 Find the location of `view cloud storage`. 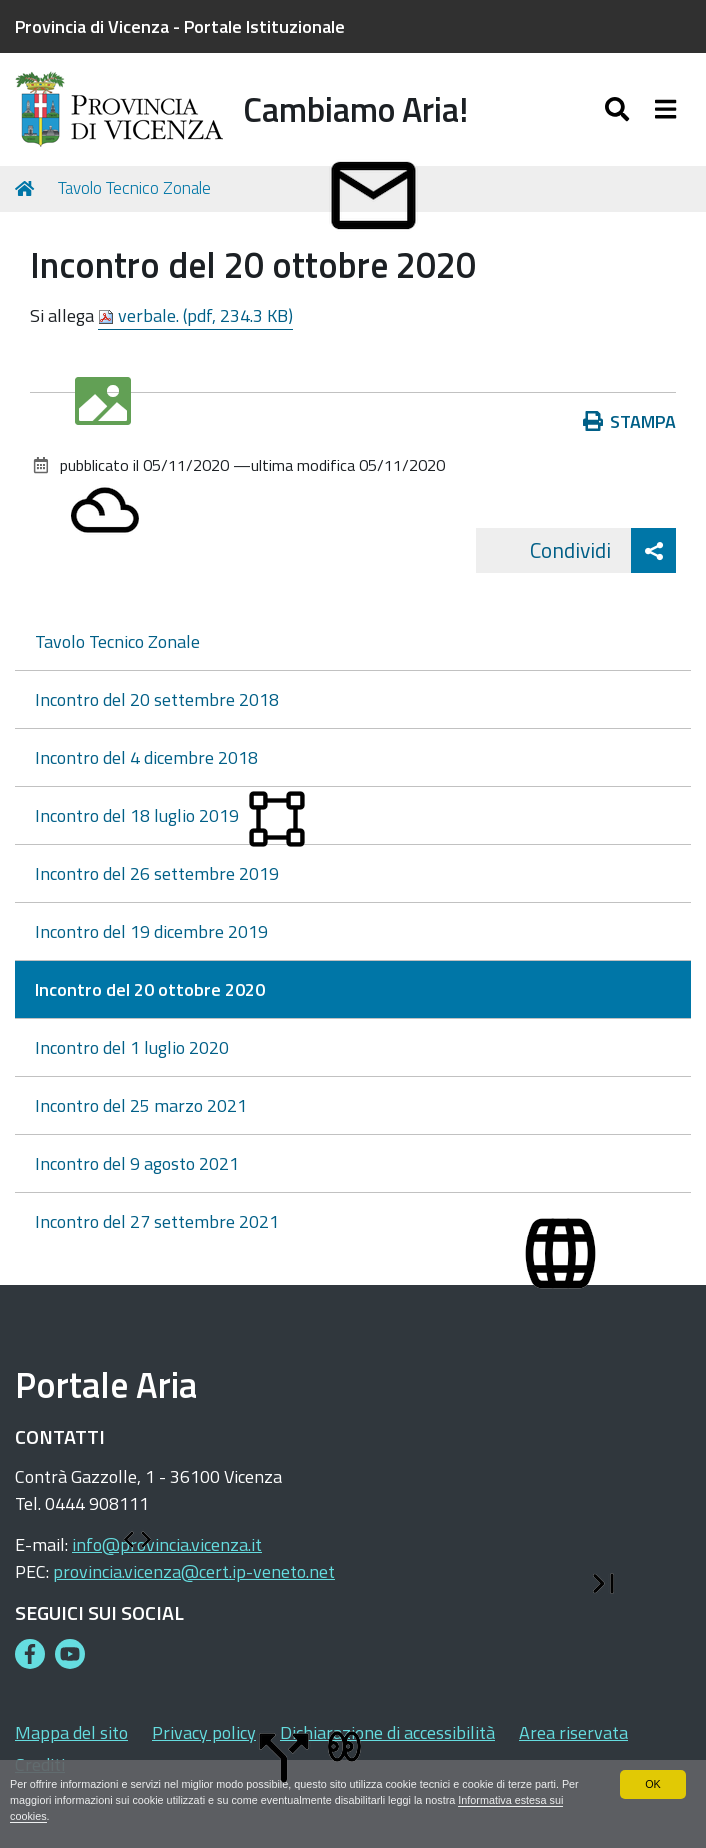

view cloud storage is located at coordinates (105, 510).